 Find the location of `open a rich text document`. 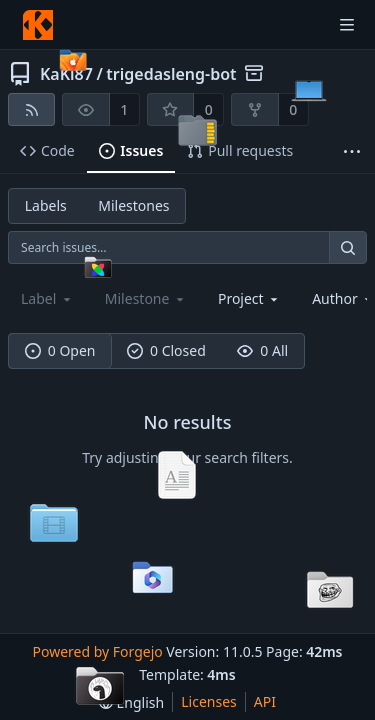

open a rich text document is located at coordinates (177, 475).